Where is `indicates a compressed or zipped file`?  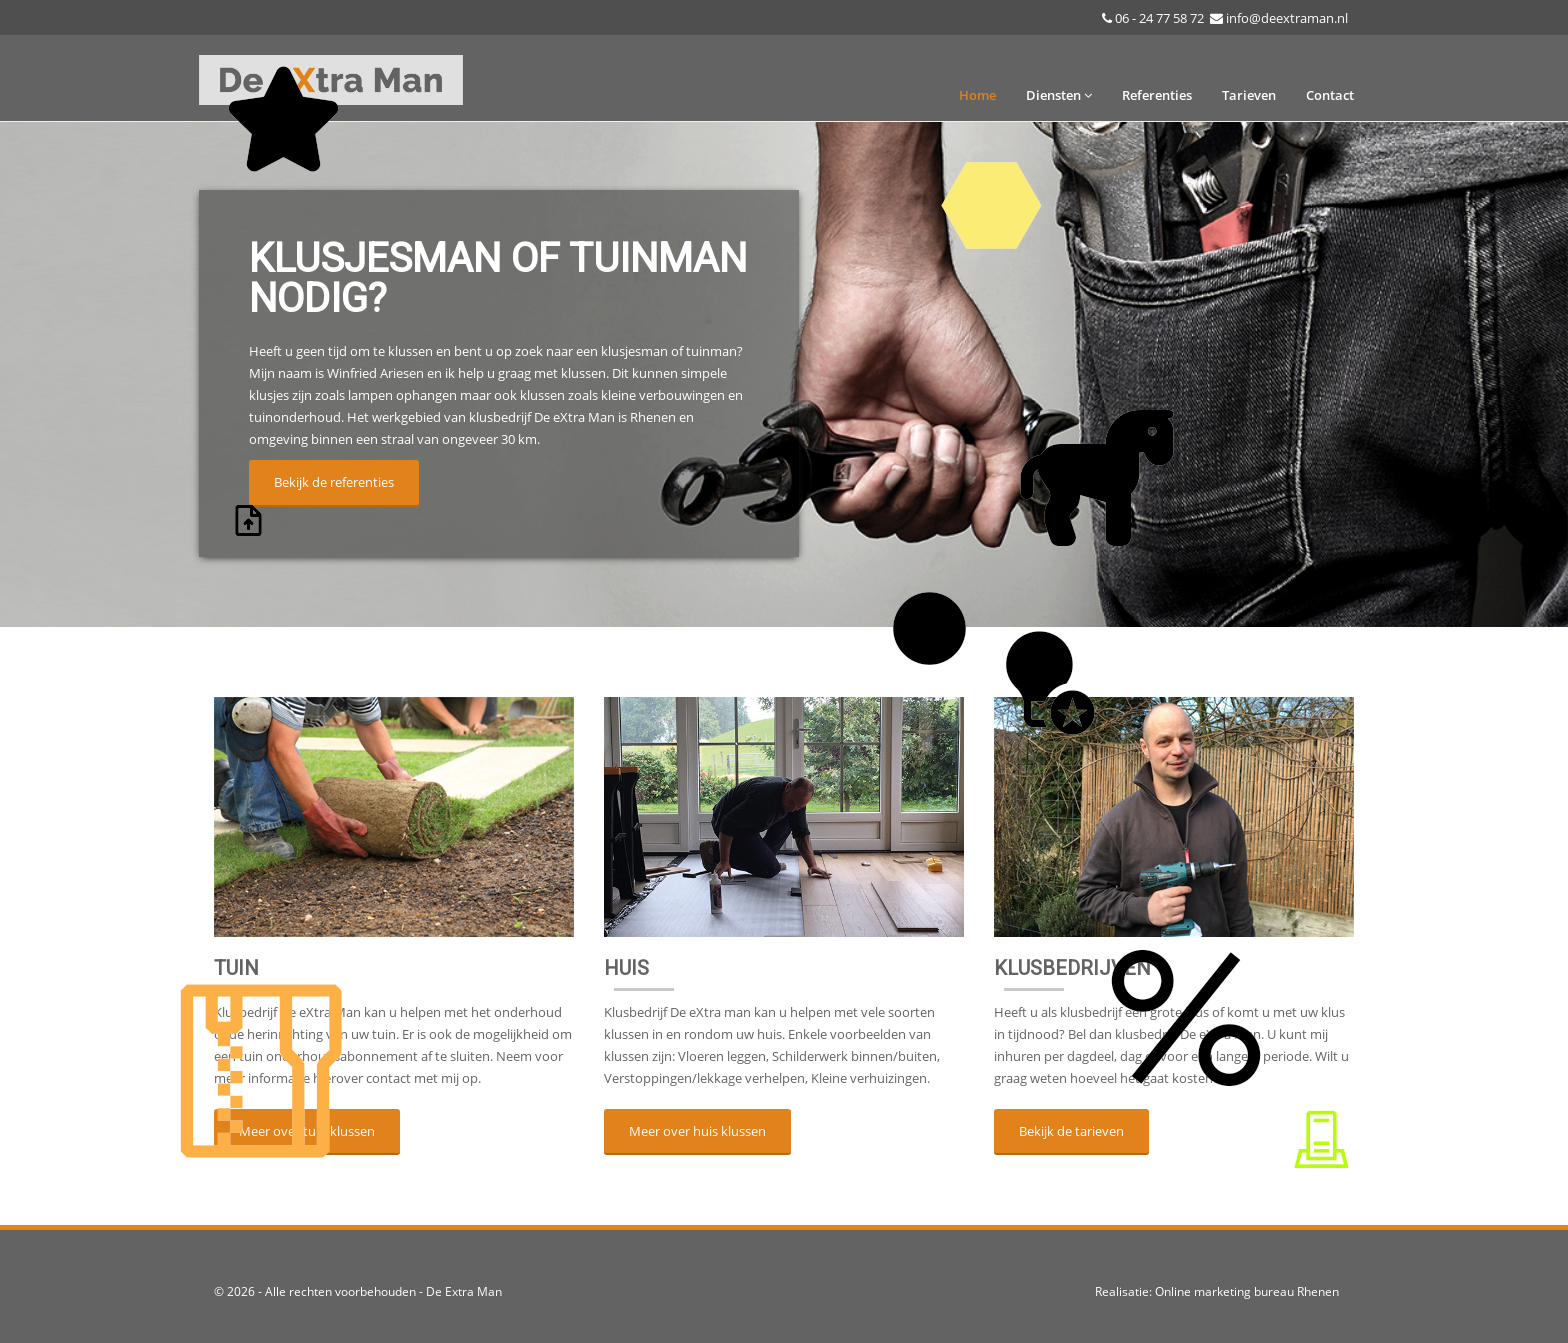 indicates a compressed or zipped file is located at coordinates (255, 1071).